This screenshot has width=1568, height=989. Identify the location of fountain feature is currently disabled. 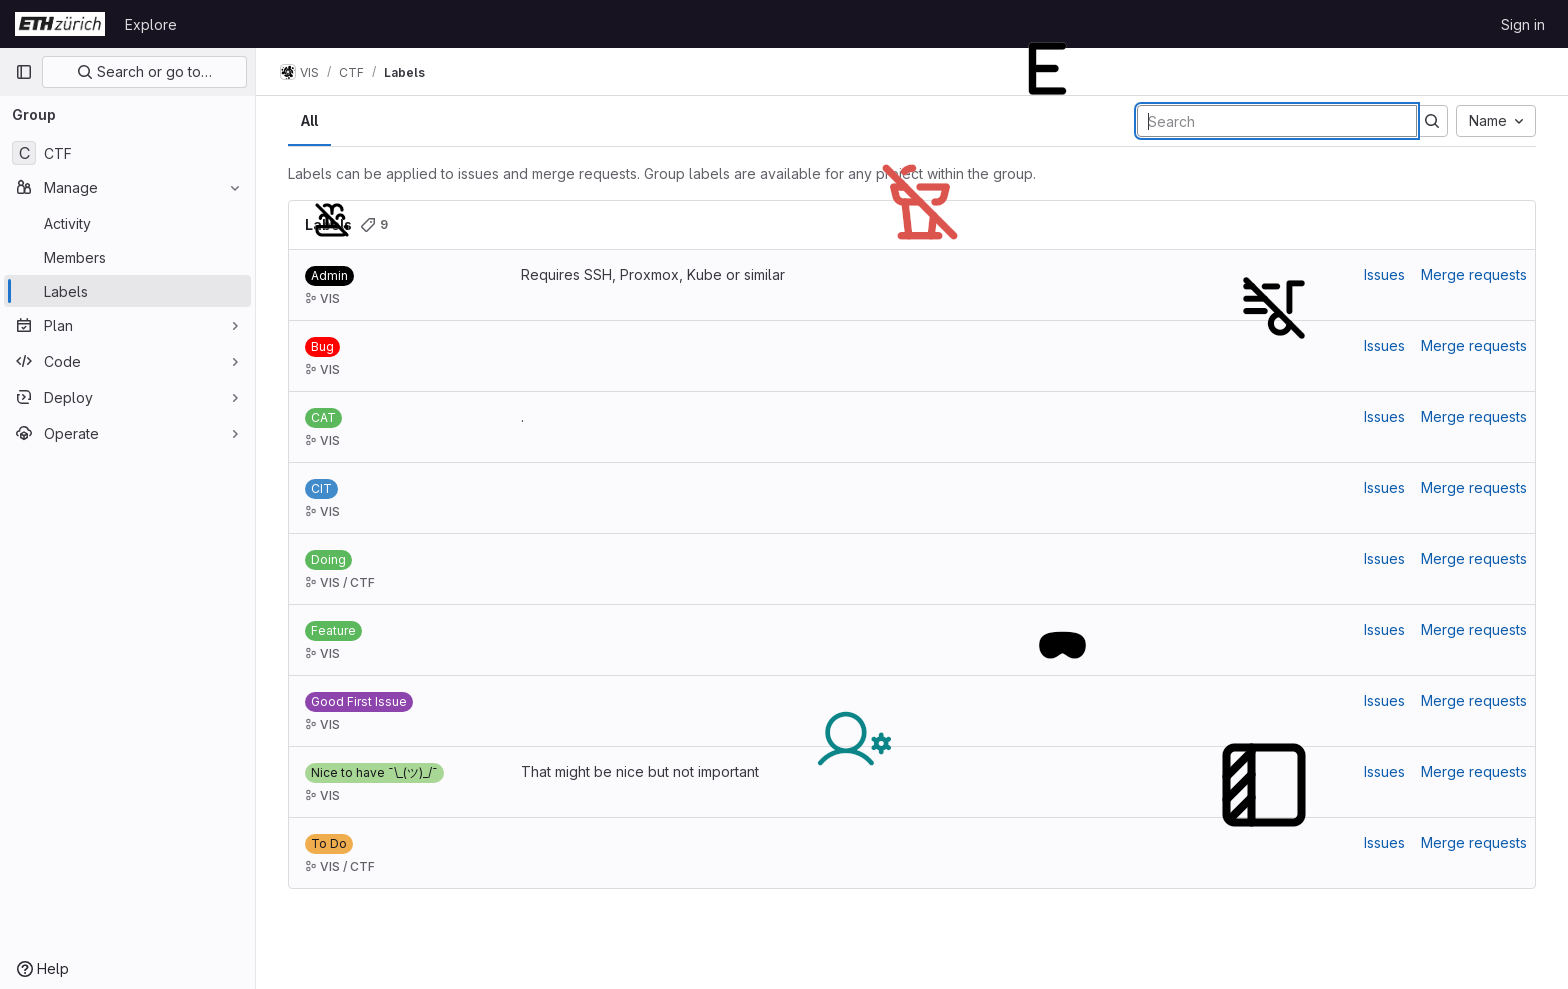
(332, 220).